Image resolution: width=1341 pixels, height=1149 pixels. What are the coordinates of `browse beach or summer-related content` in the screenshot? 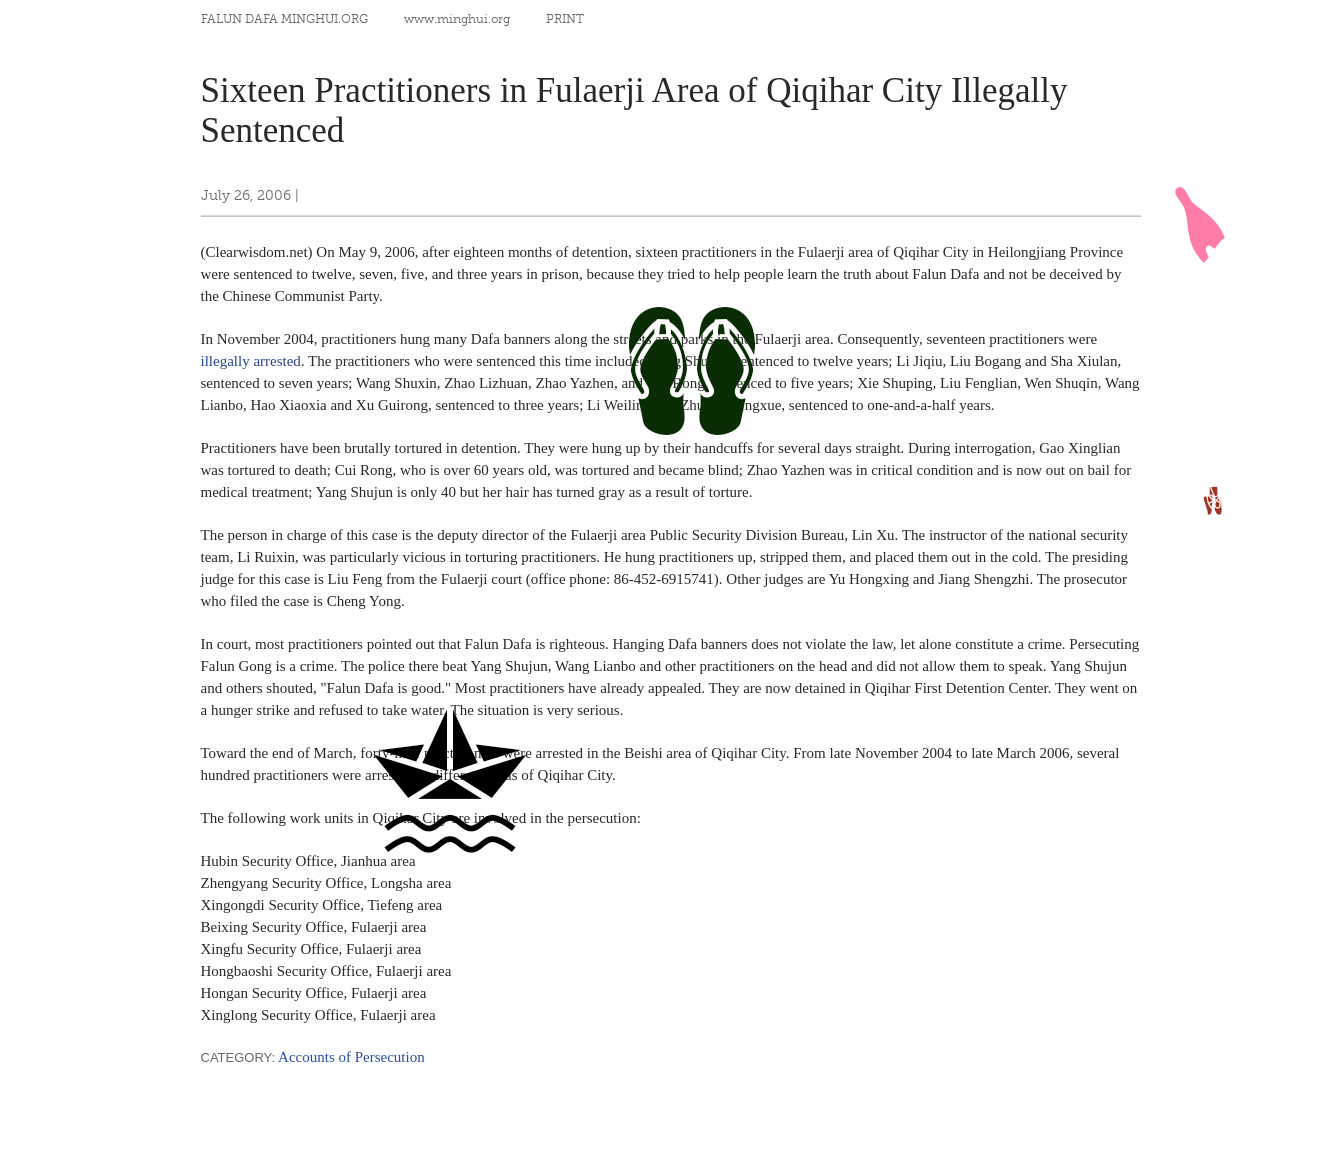 It's located at (692, 371).